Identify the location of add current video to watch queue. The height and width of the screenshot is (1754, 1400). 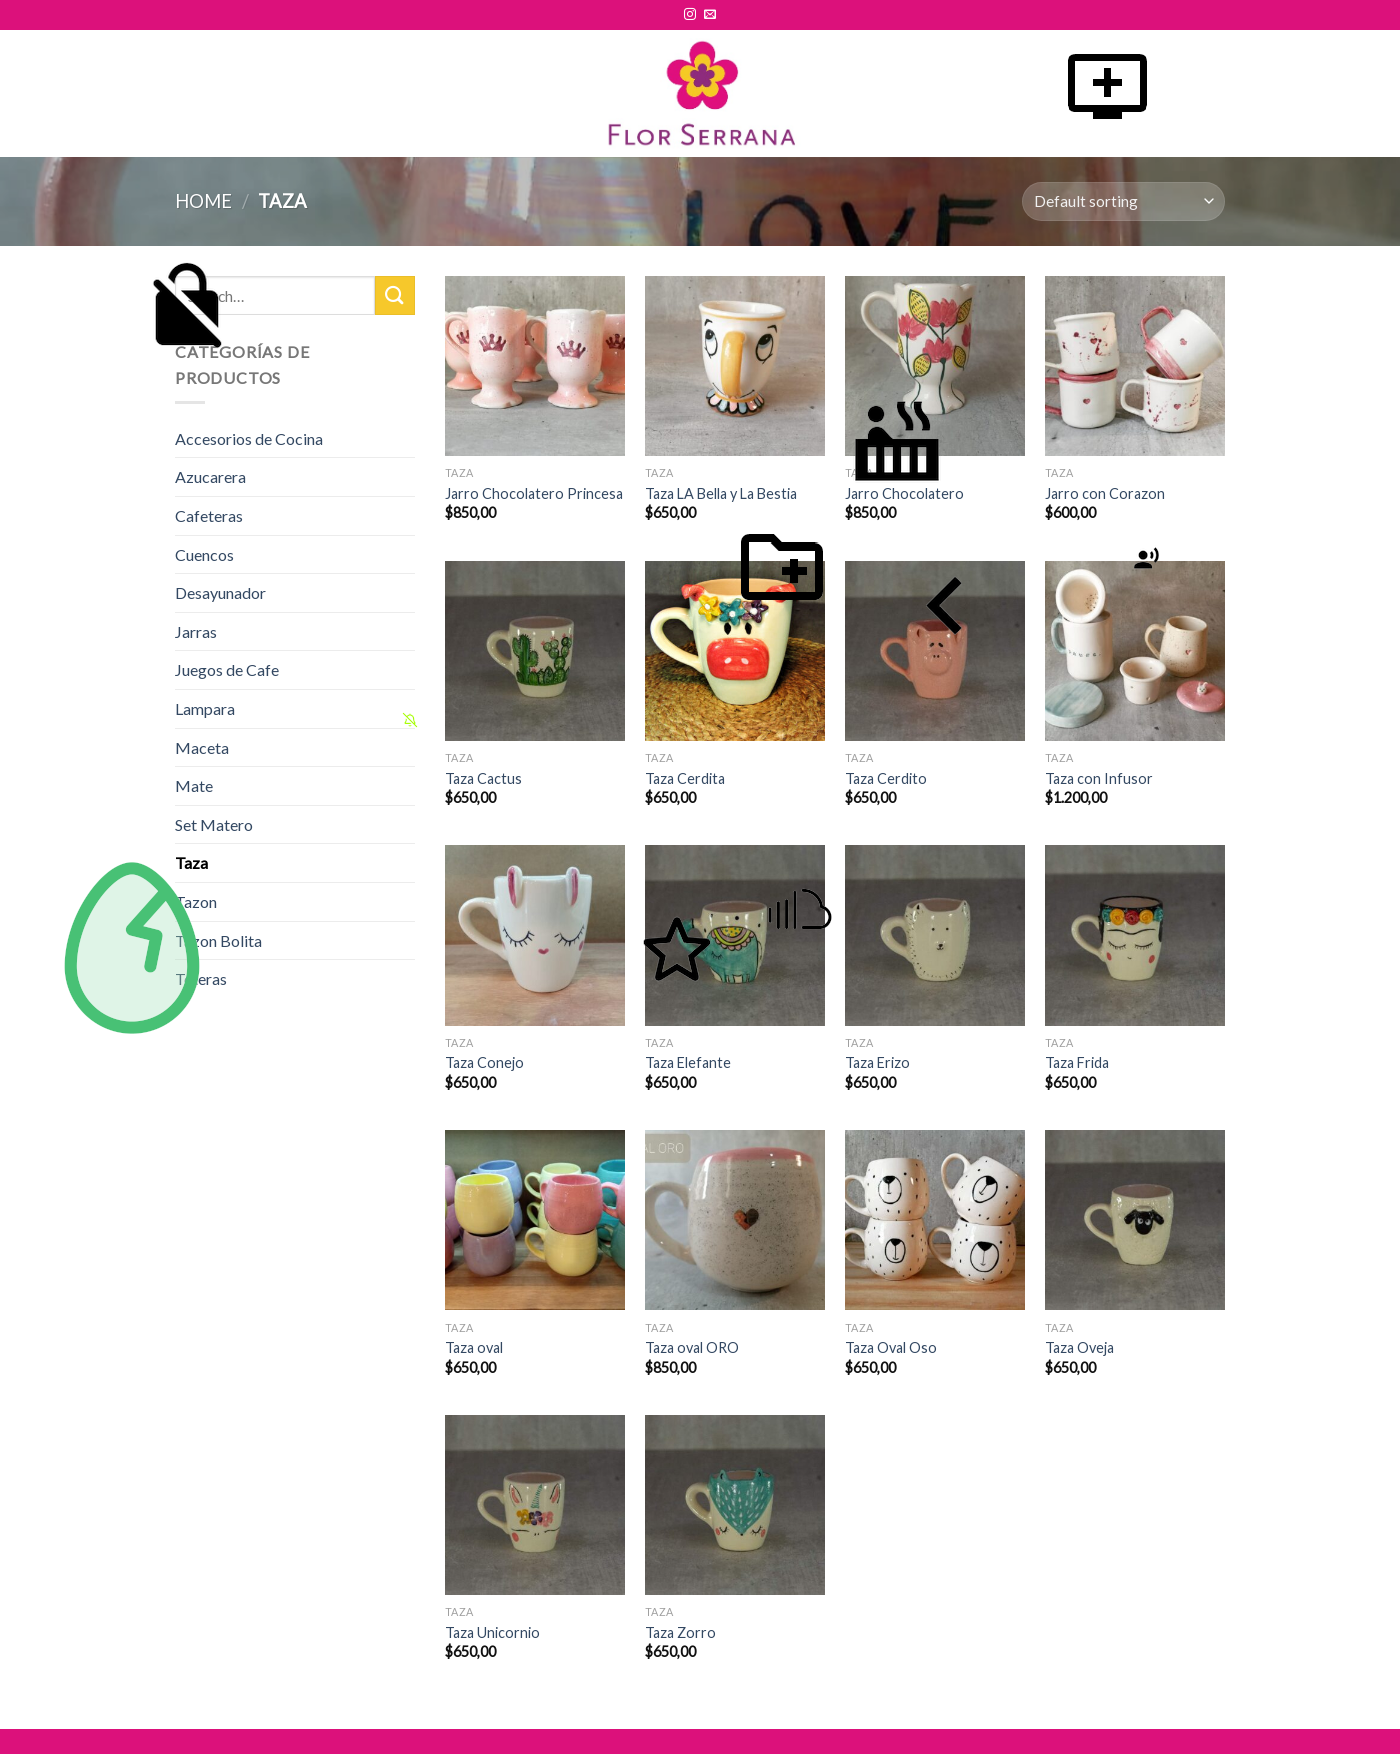
(1107, 86).